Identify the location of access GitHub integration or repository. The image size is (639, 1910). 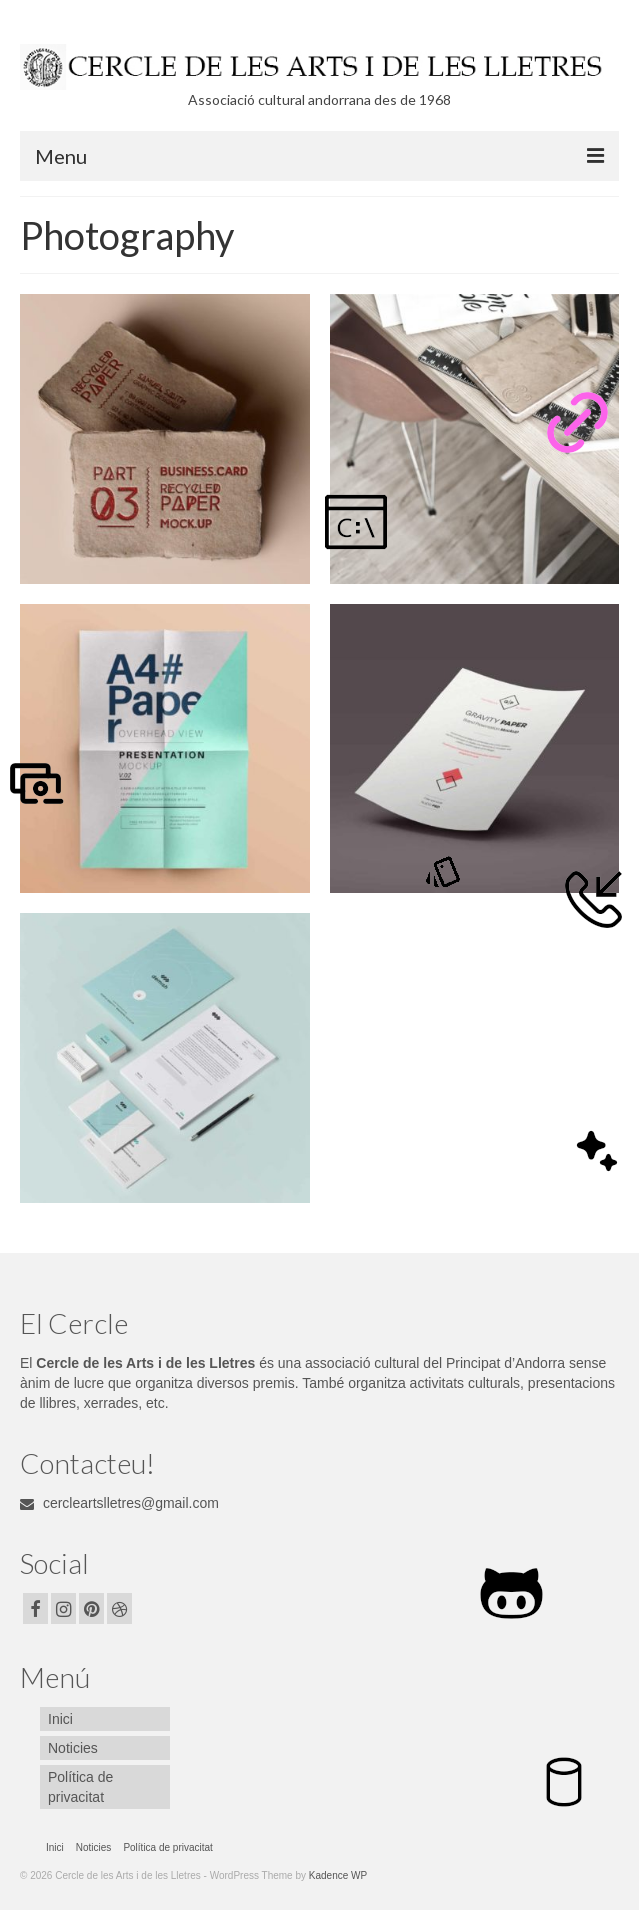
(511, 1591).